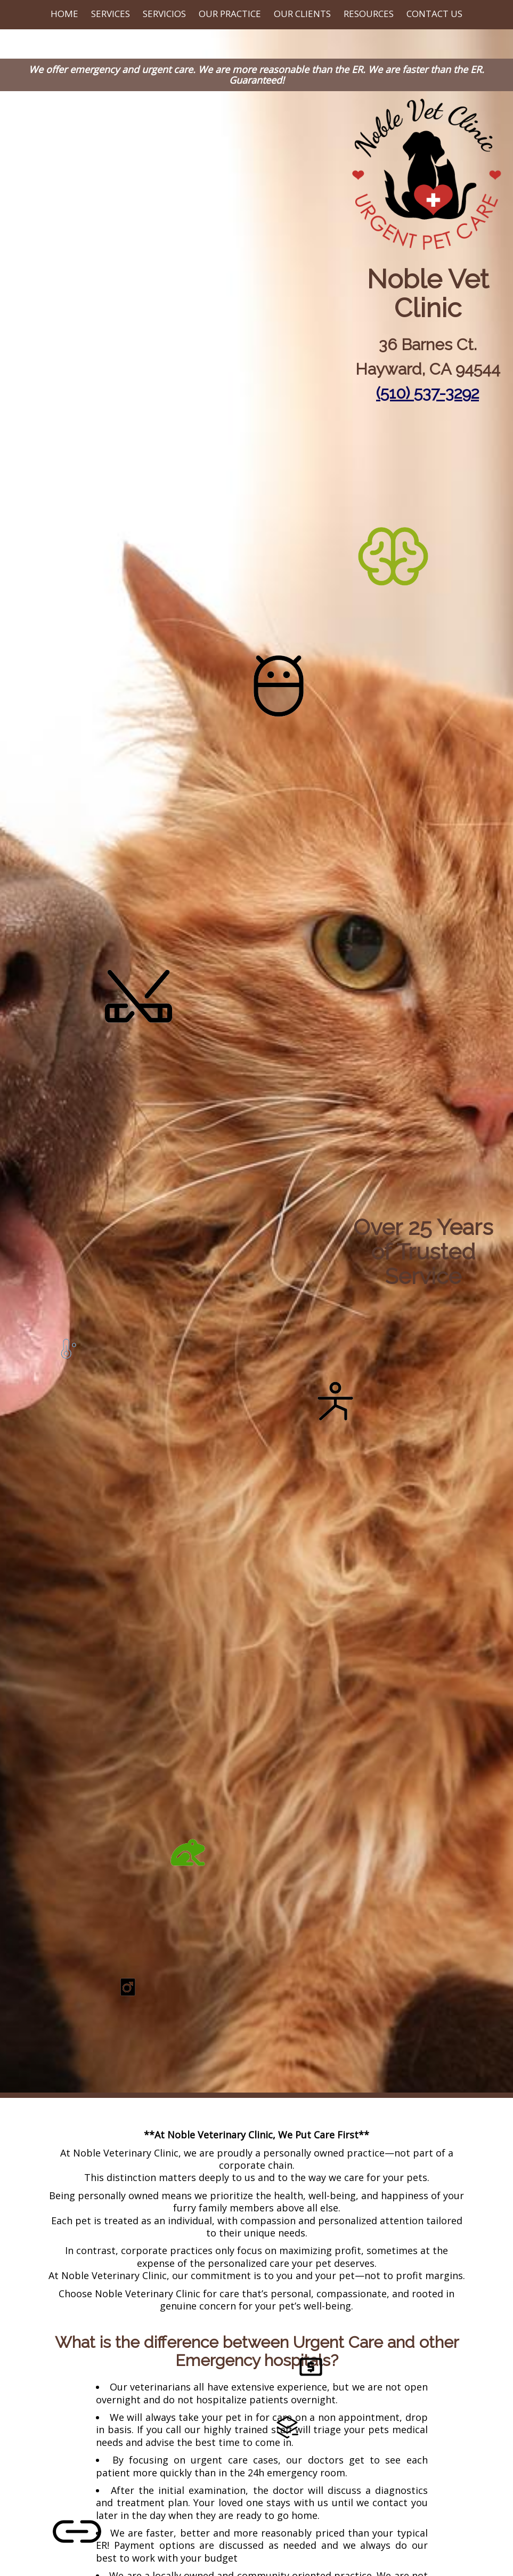 The height and width of the screenshot is (2576, 513). What do you see at coordinates (279, 685) in the screenshot?
I see `android device or system settings` at bounding box center [279, 685].